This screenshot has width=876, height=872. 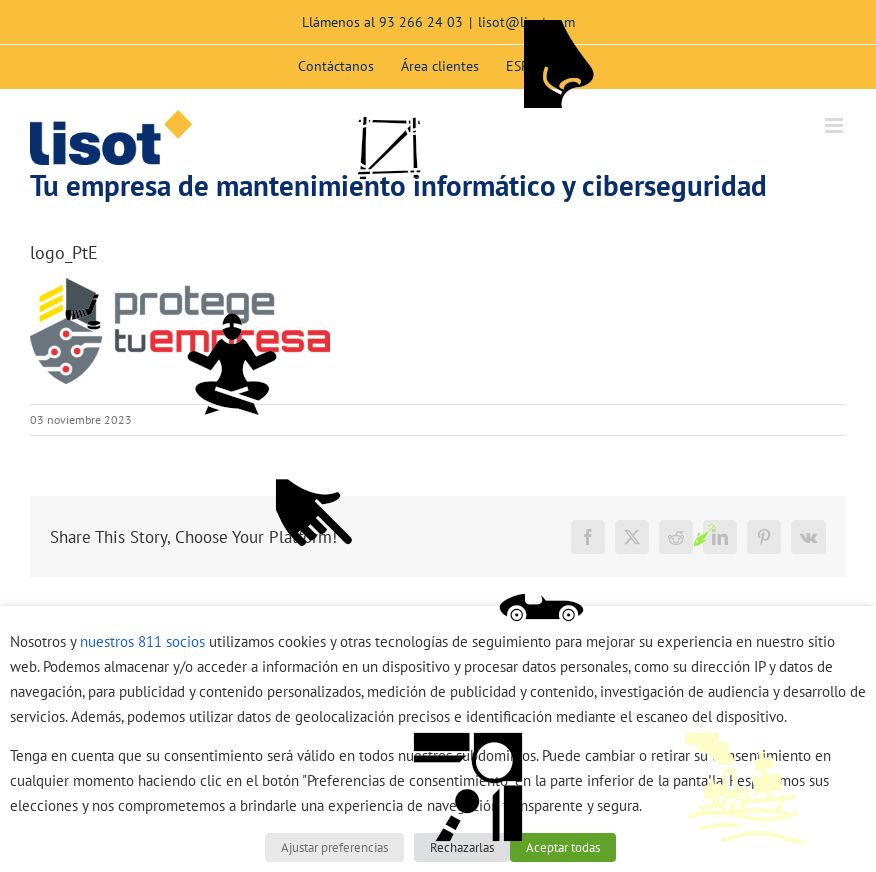 I want to click on access racing or car-themed games, so click(x=541, y=607).